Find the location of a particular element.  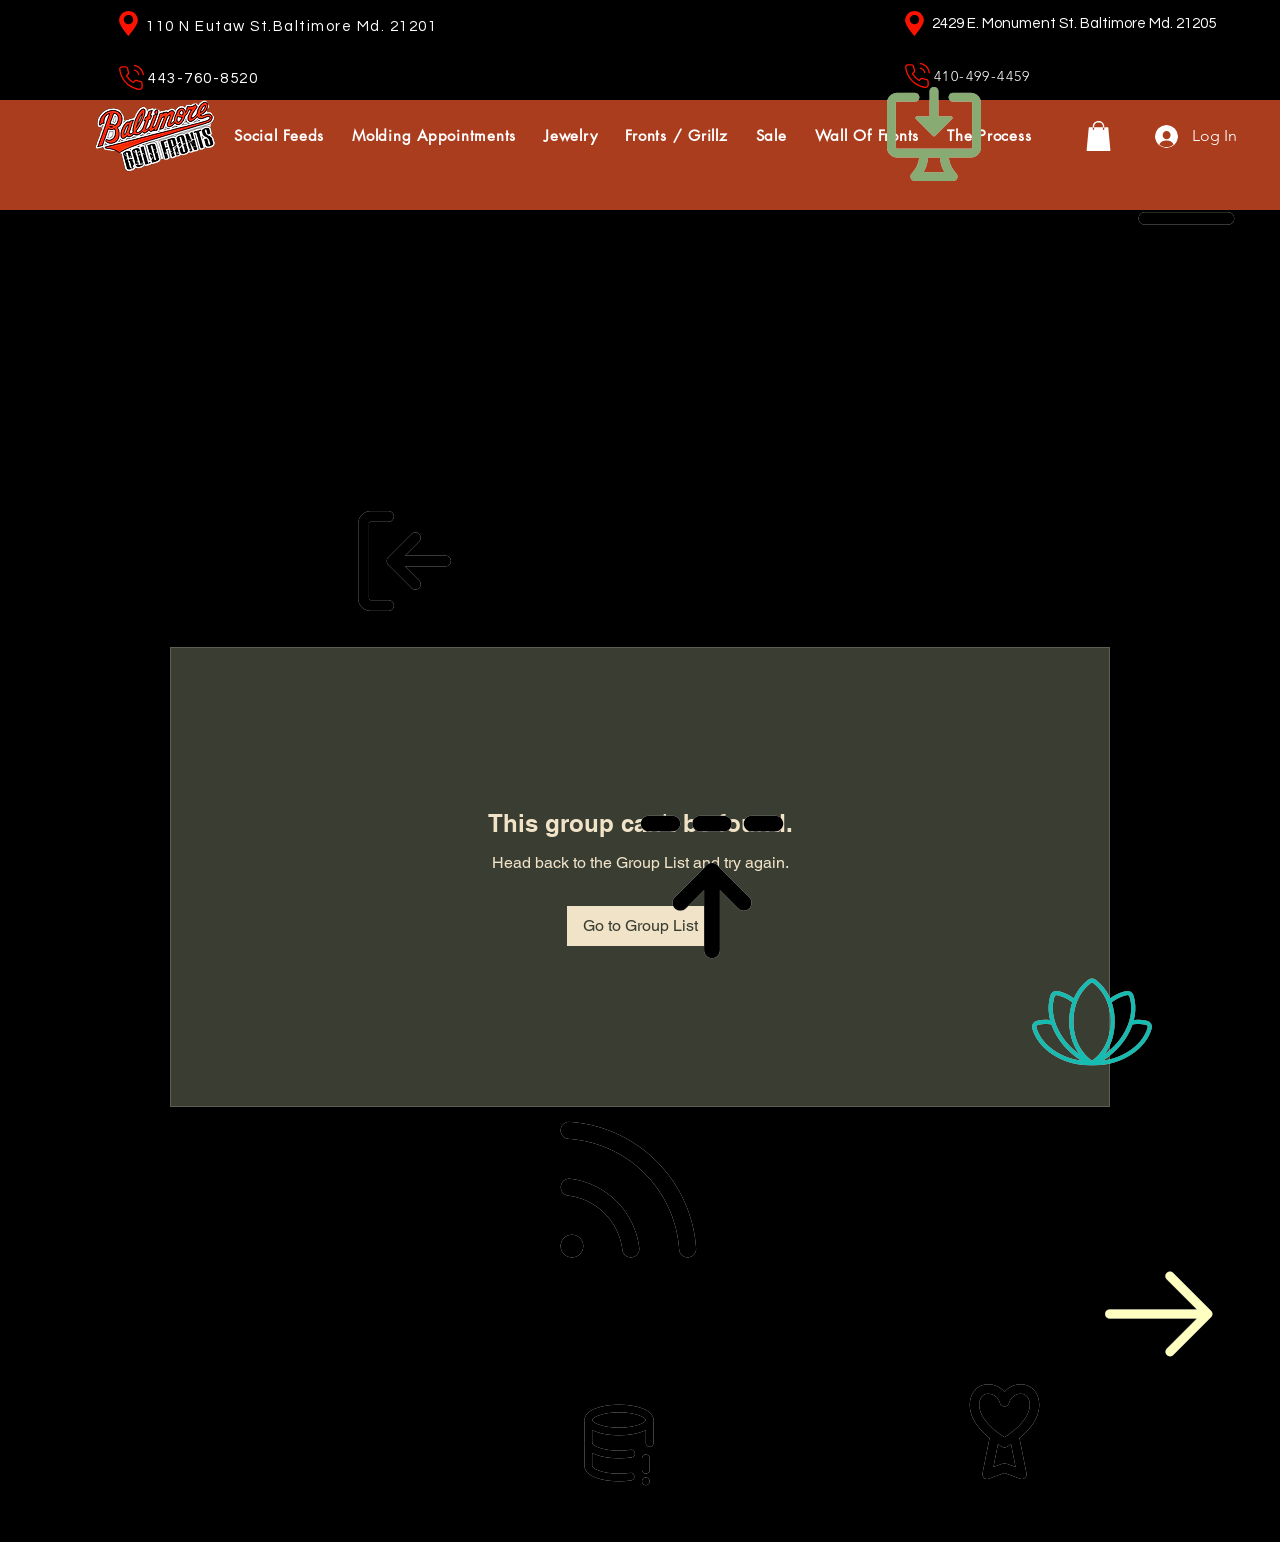

collapse or minimize a section is located at coordinates (1188, 220).